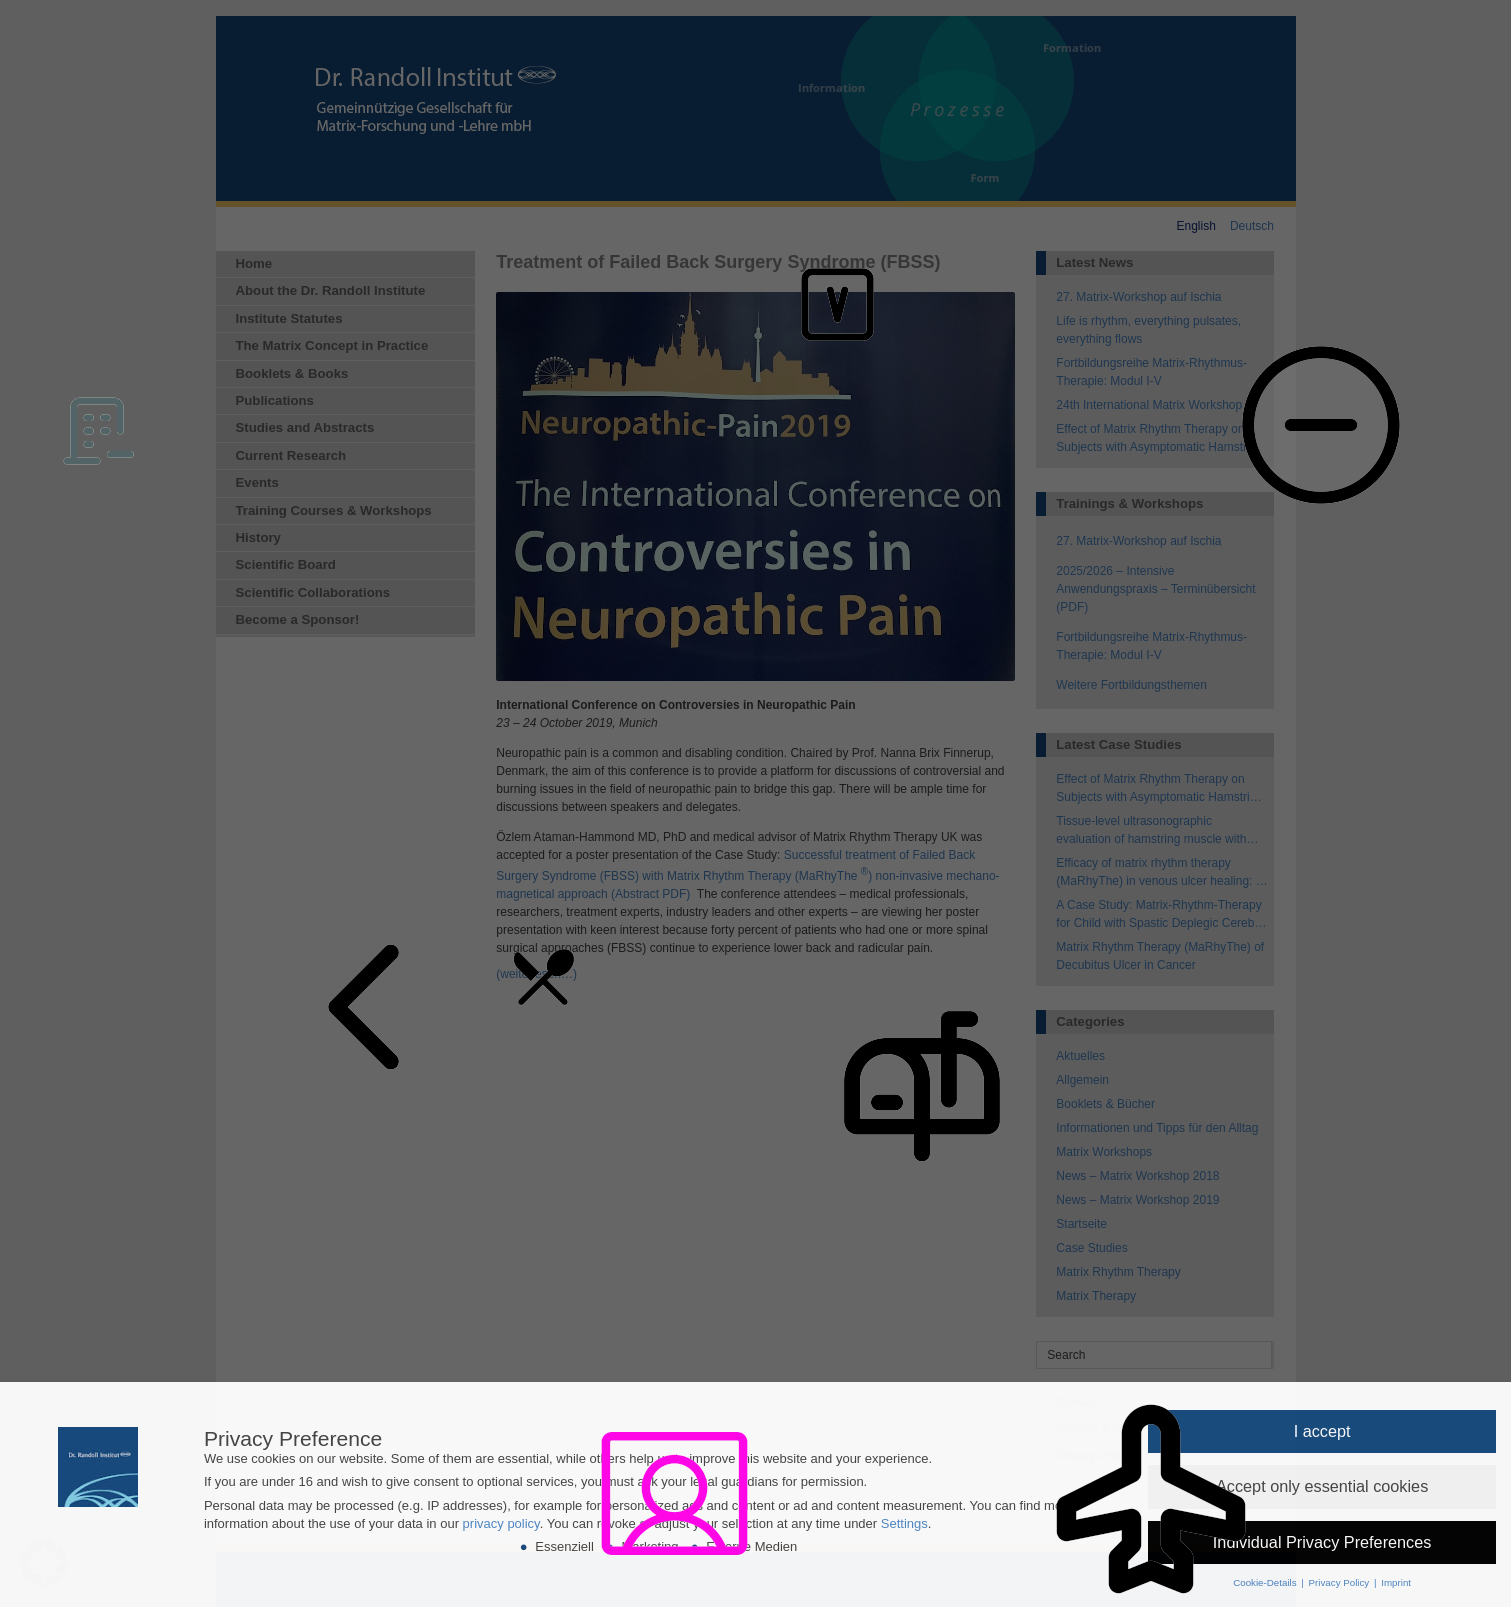  I want to click on remove an item from a list, so click(1321, 425).